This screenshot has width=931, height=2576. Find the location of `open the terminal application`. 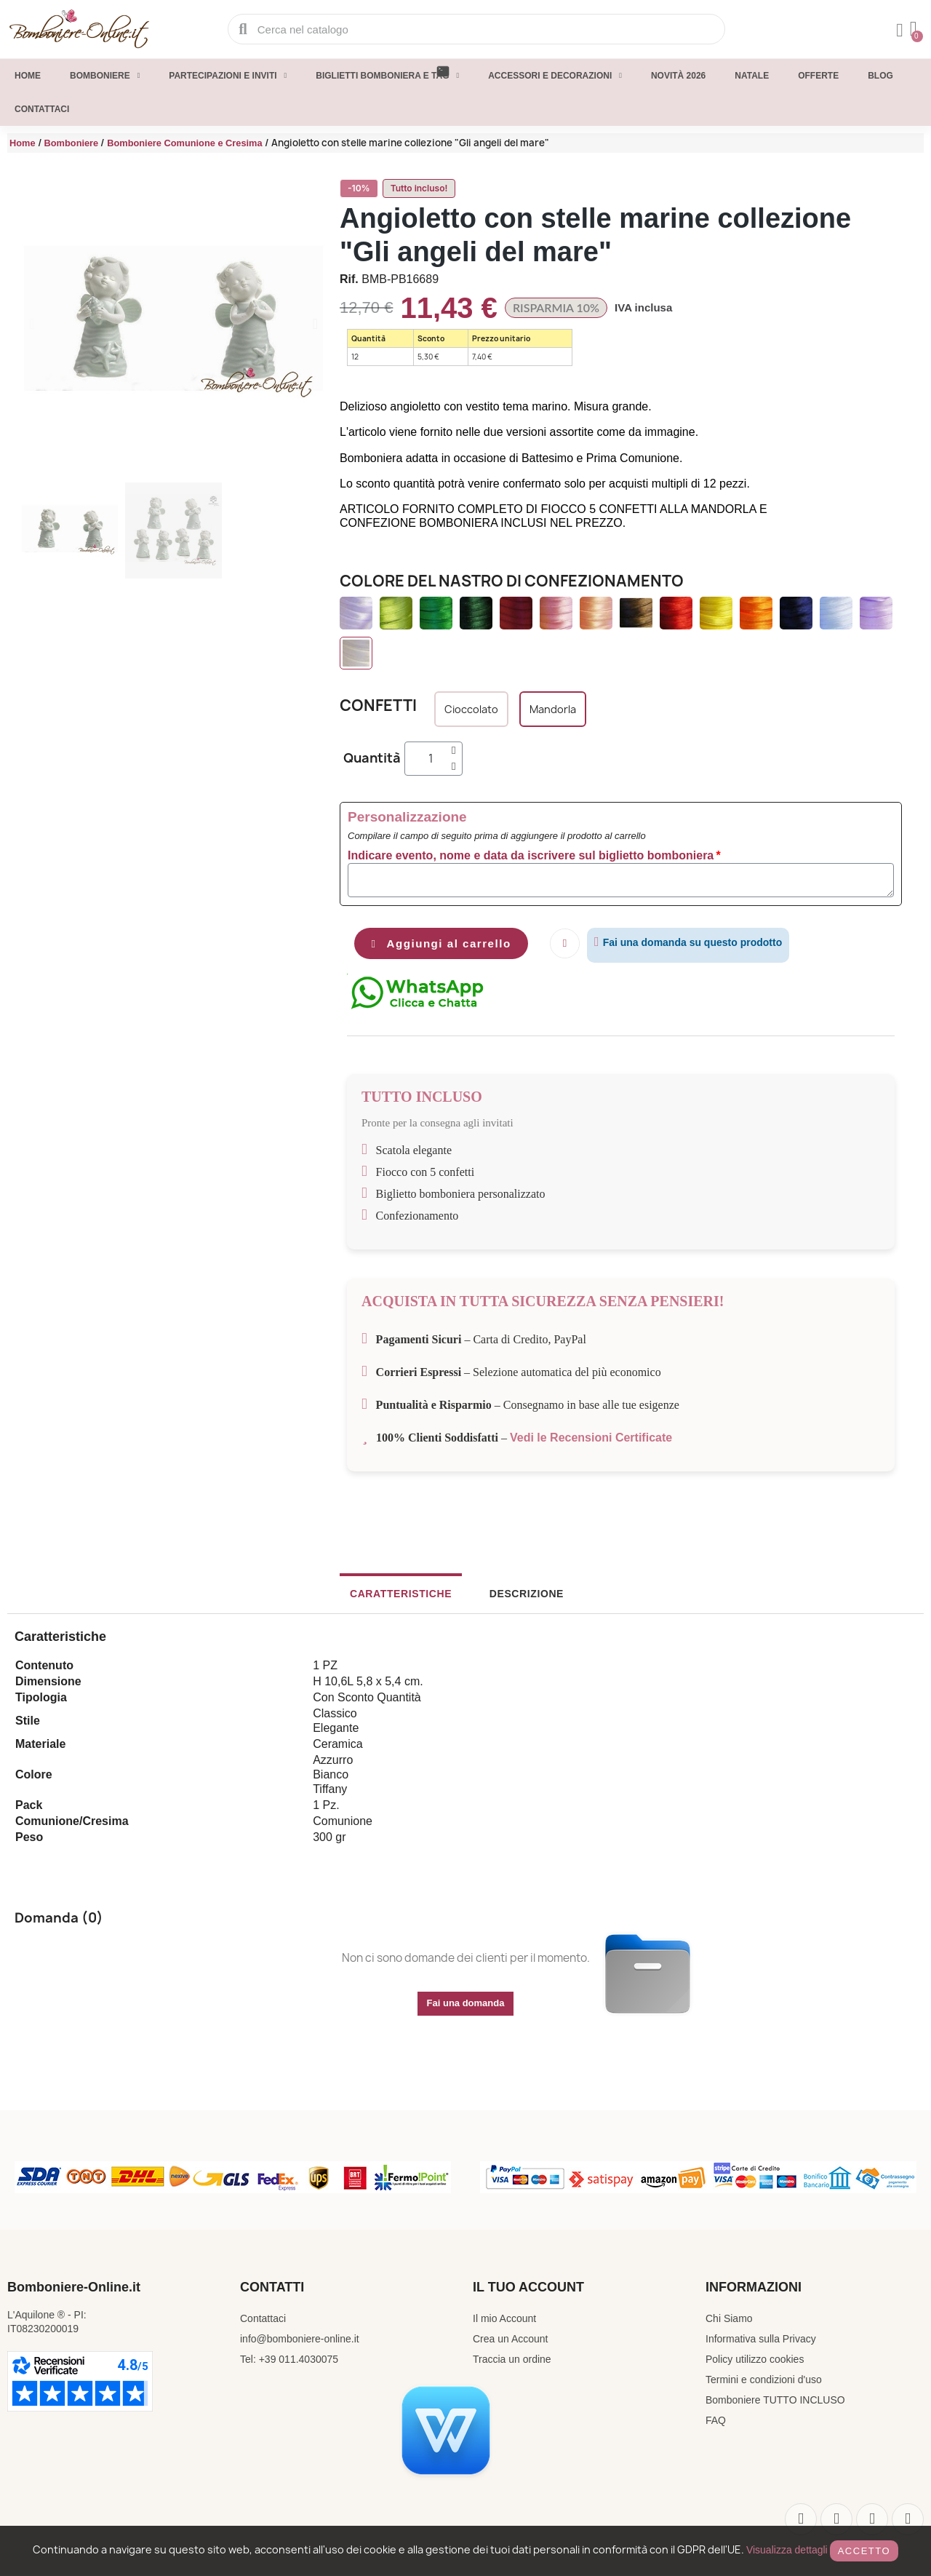

open the terminal application is located at coordinates (443, 71).